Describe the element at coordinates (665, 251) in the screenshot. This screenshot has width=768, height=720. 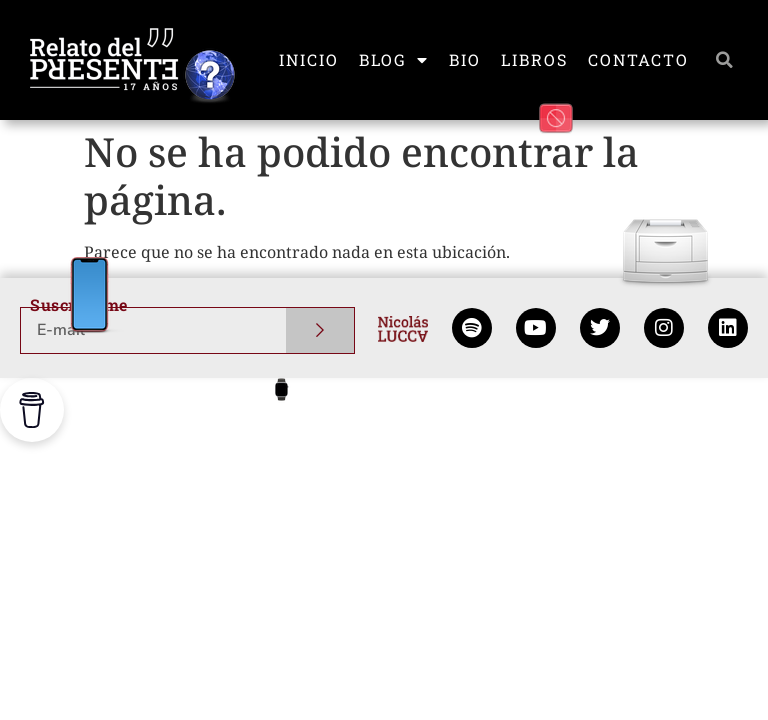
I see `print document using postscript printer` at that location.